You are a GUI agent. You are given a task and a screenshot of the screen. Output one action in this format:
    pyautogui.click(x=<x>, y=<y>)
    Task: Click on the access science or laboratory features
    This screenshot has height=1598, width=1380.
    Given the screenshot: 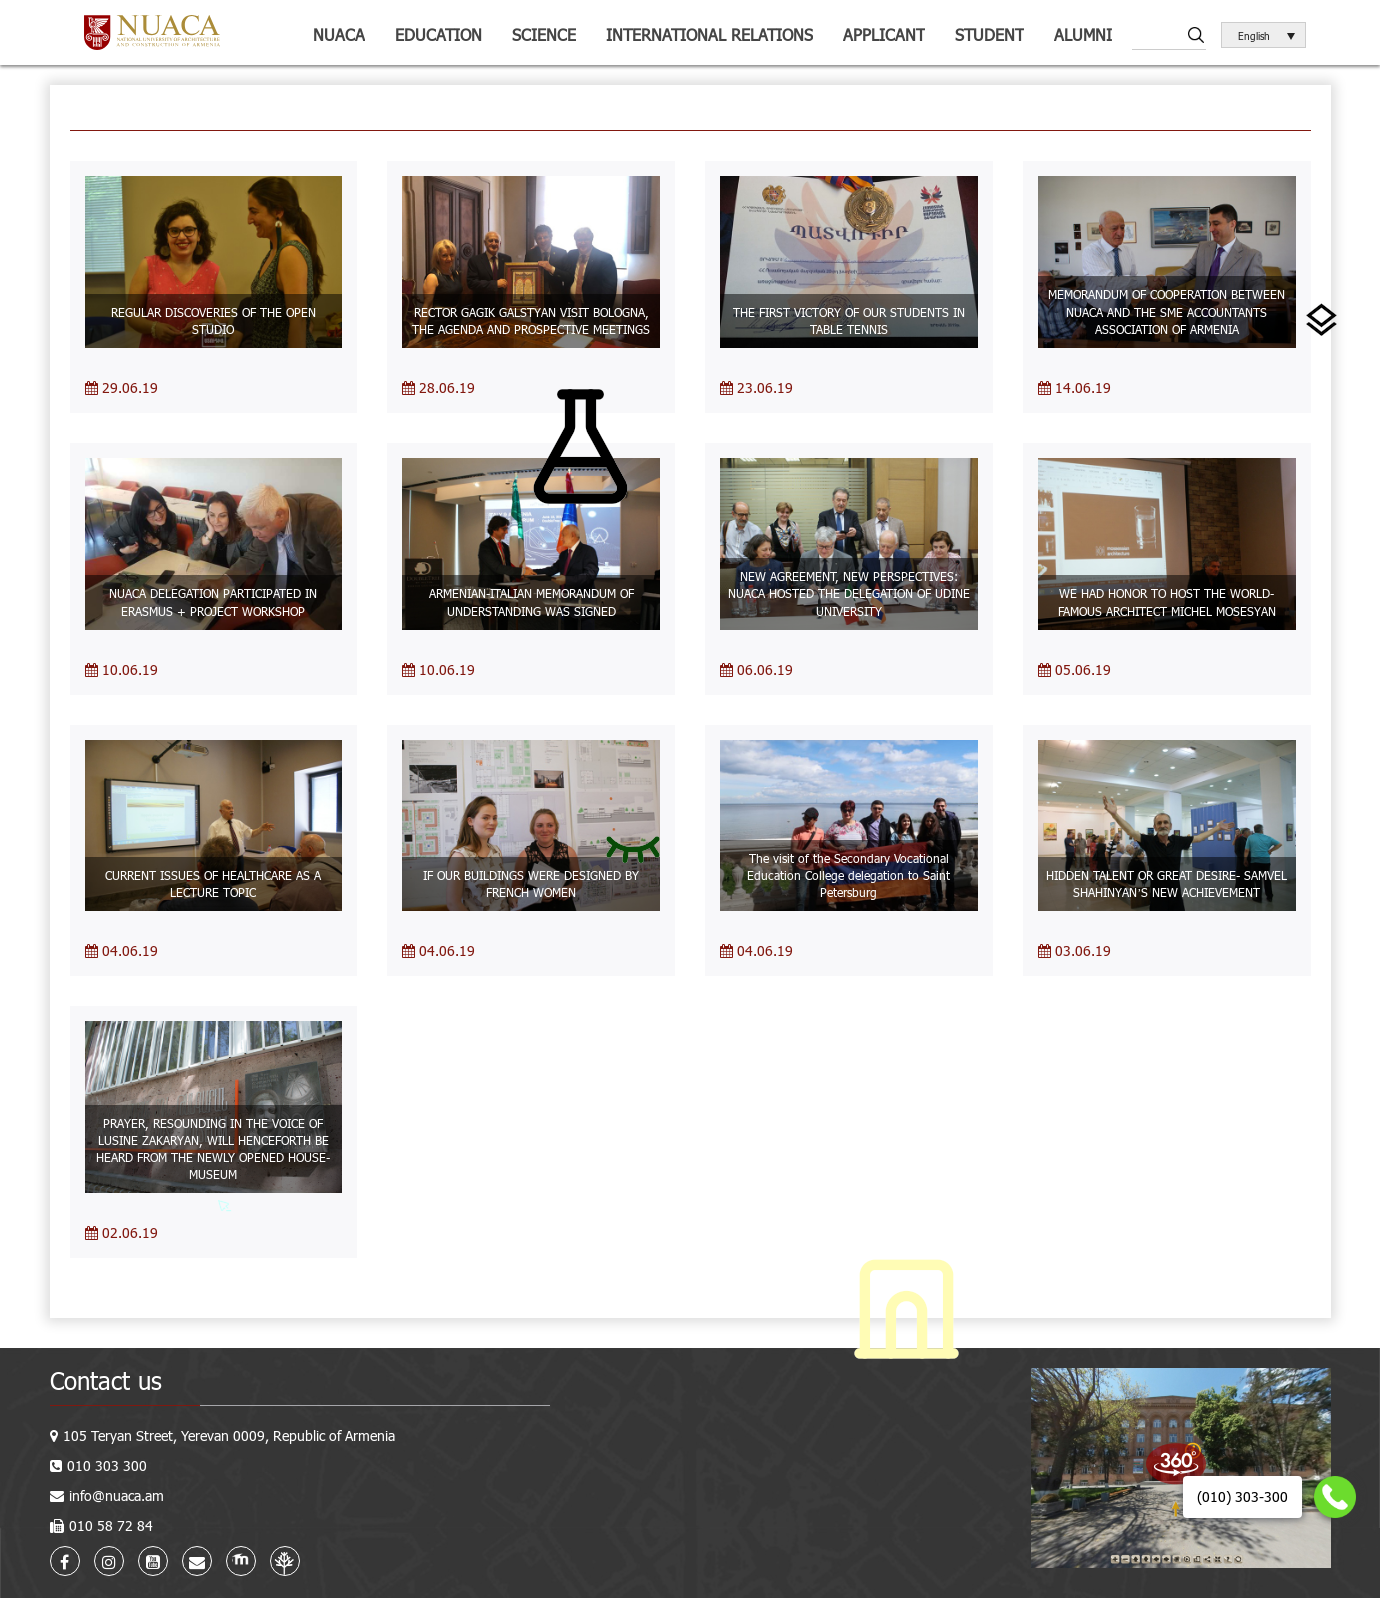 What is the action you would take?
    pyautogui.click(x=580, y=446)
    